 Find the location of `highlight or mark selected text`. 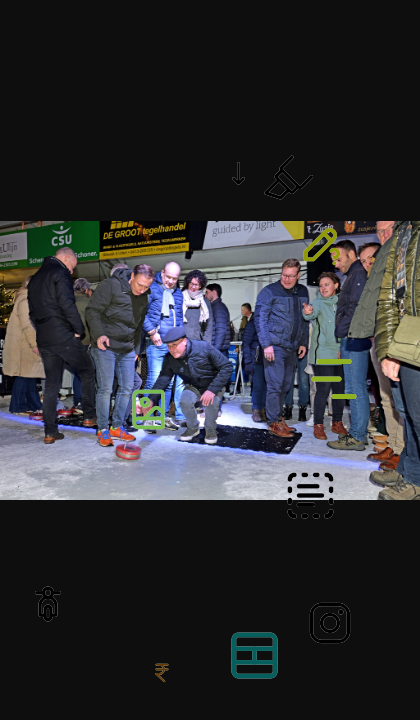

highlight or mark selected text is located at coordinates (287, 180).